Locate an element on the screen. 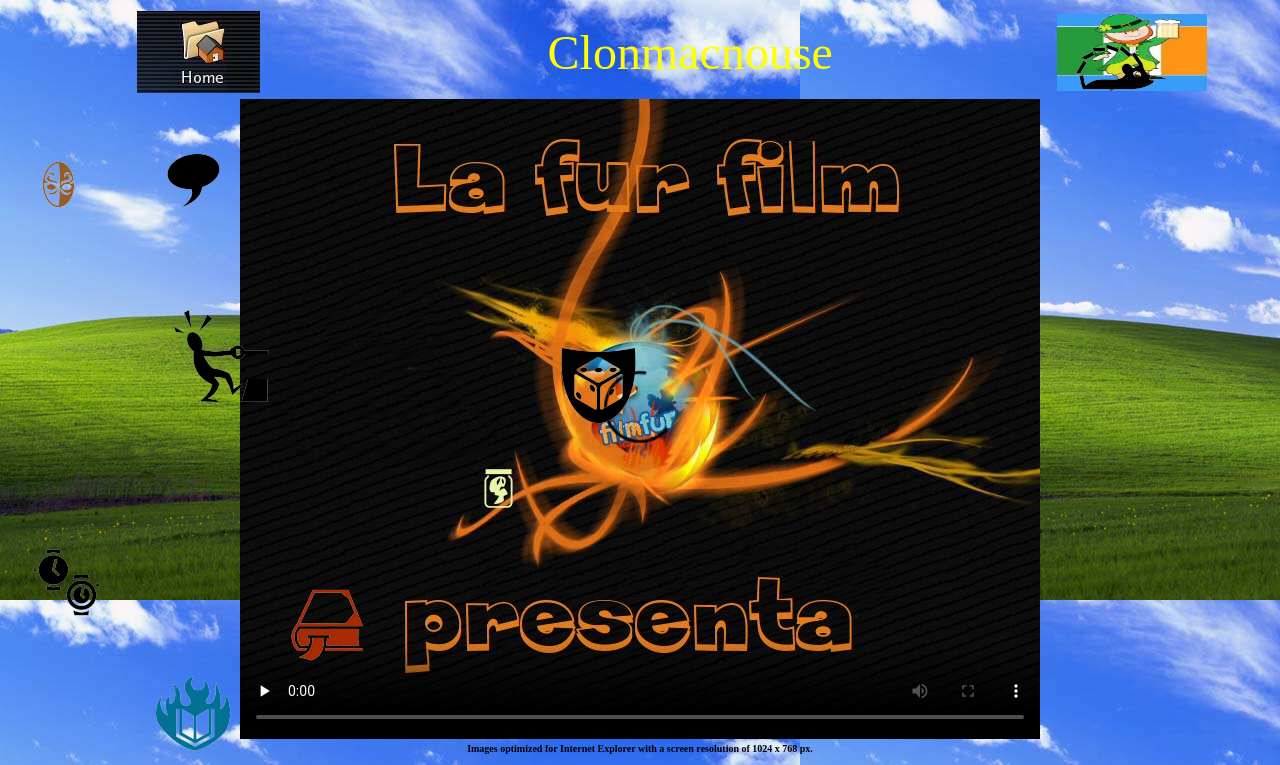 This screenshot has width=1280, height=765. save this item for later is located at coordinates (327, 625).